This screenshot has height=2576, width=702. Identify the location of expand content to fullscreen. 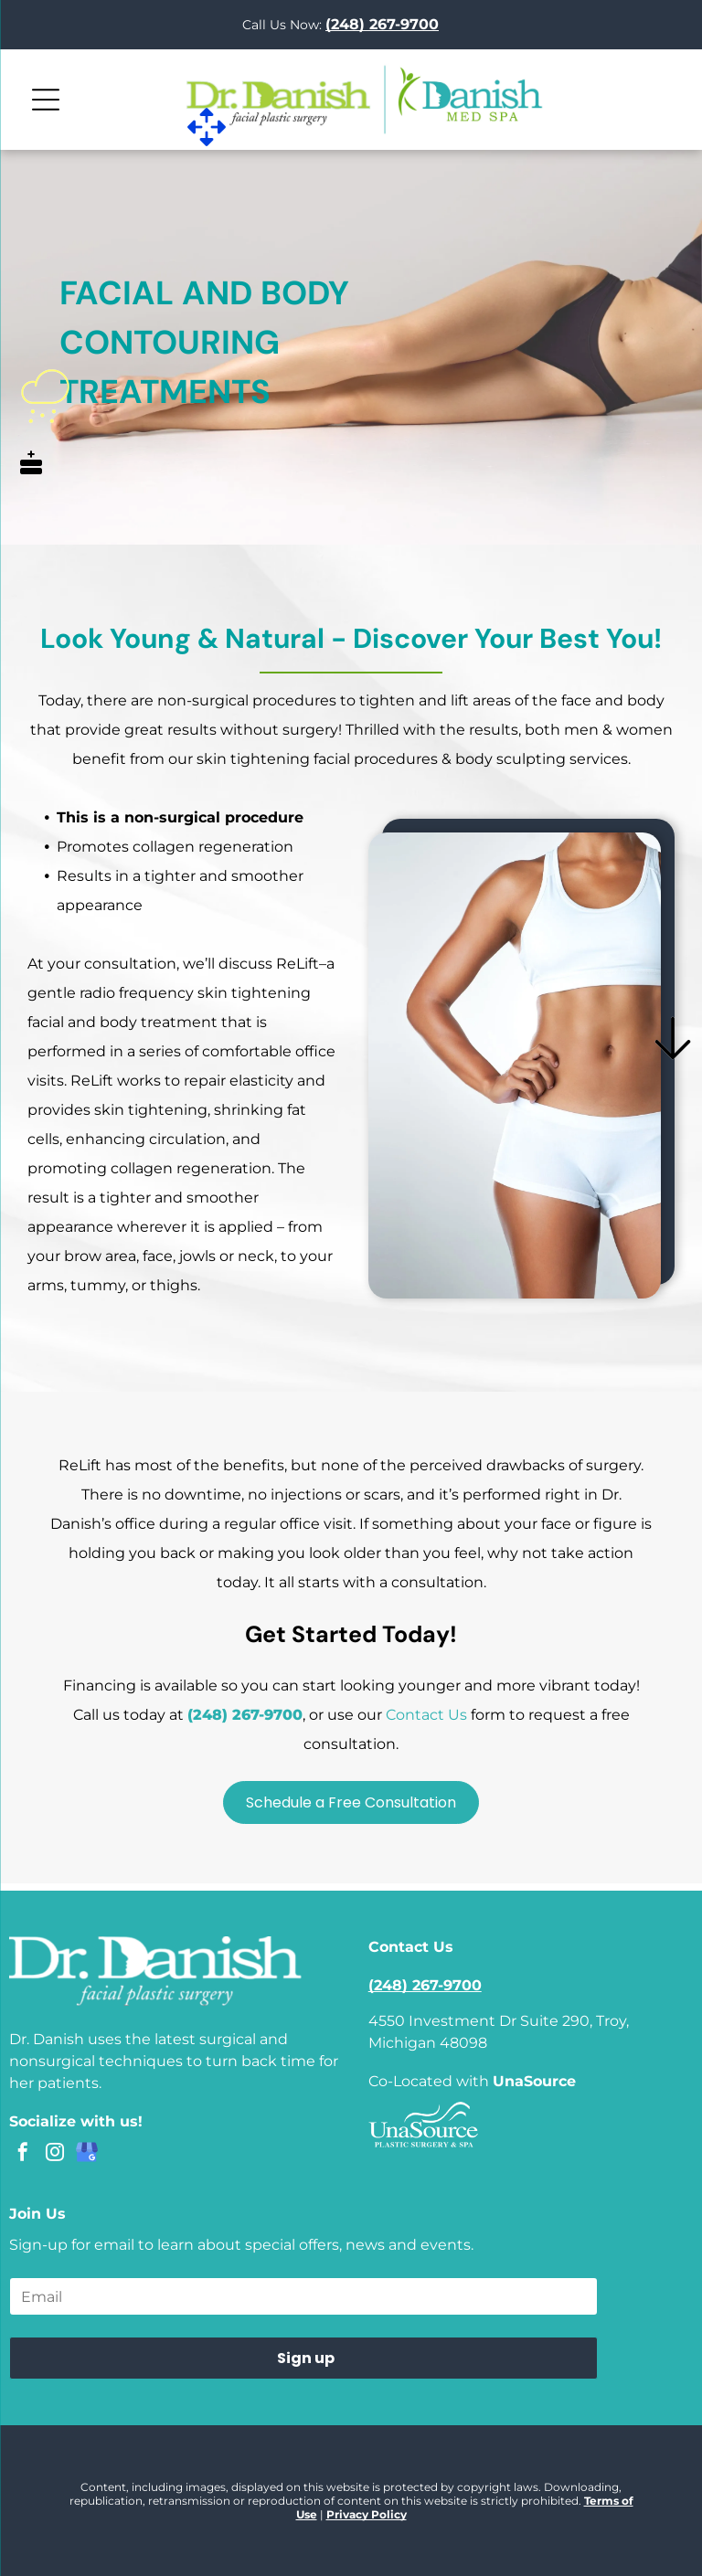
(207, 127).